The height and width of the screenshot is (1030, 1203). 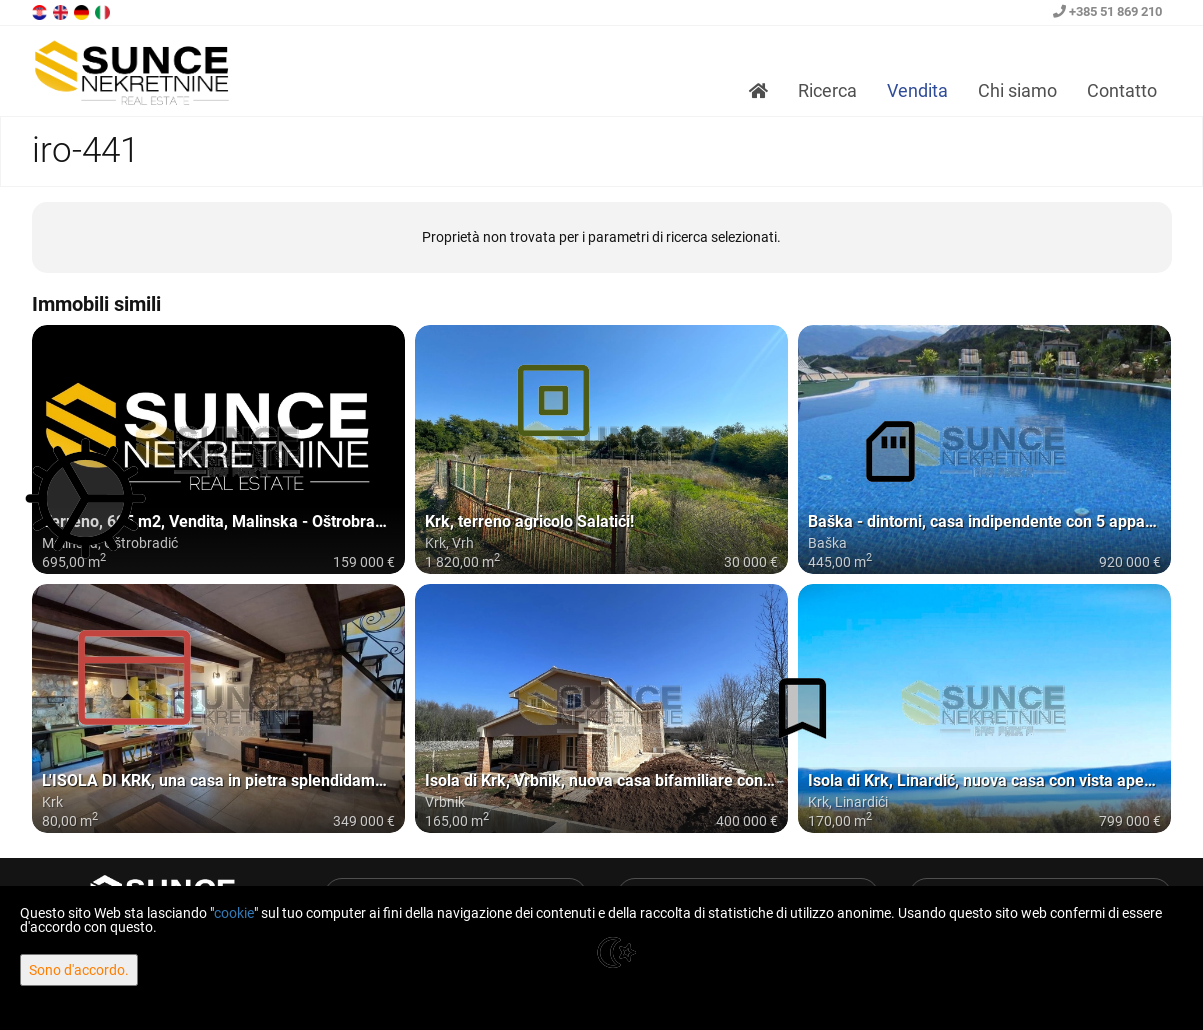 I want to click on open web browser, so click(x=134, y=677).